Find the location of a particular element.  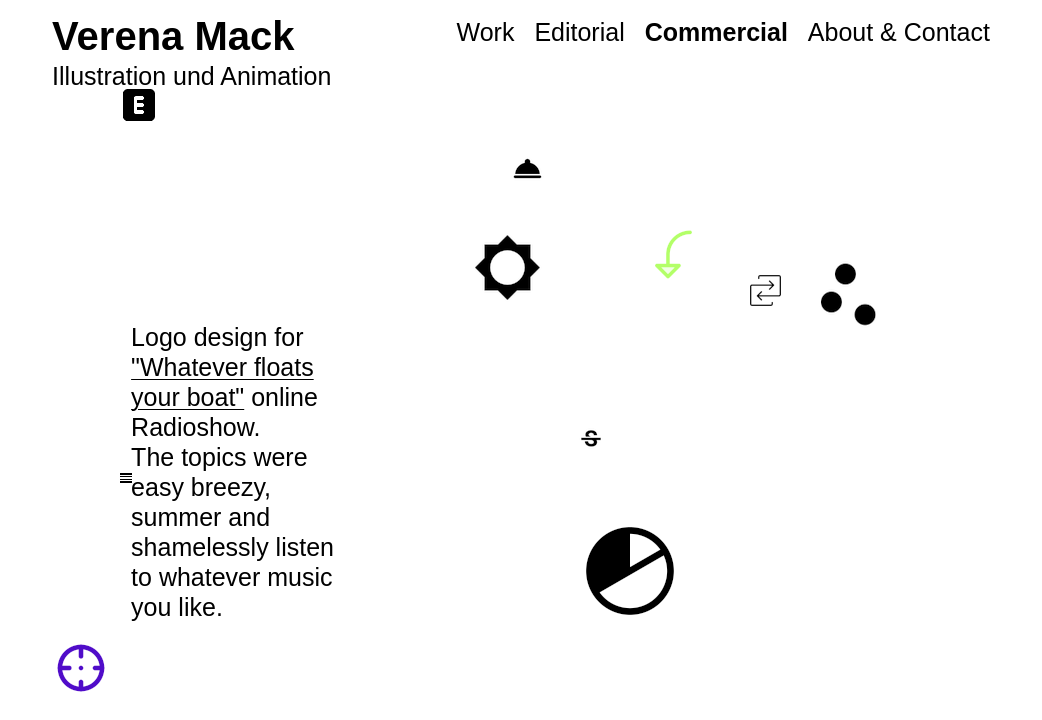

swap or exchange items is located at coordinates (765, 290).